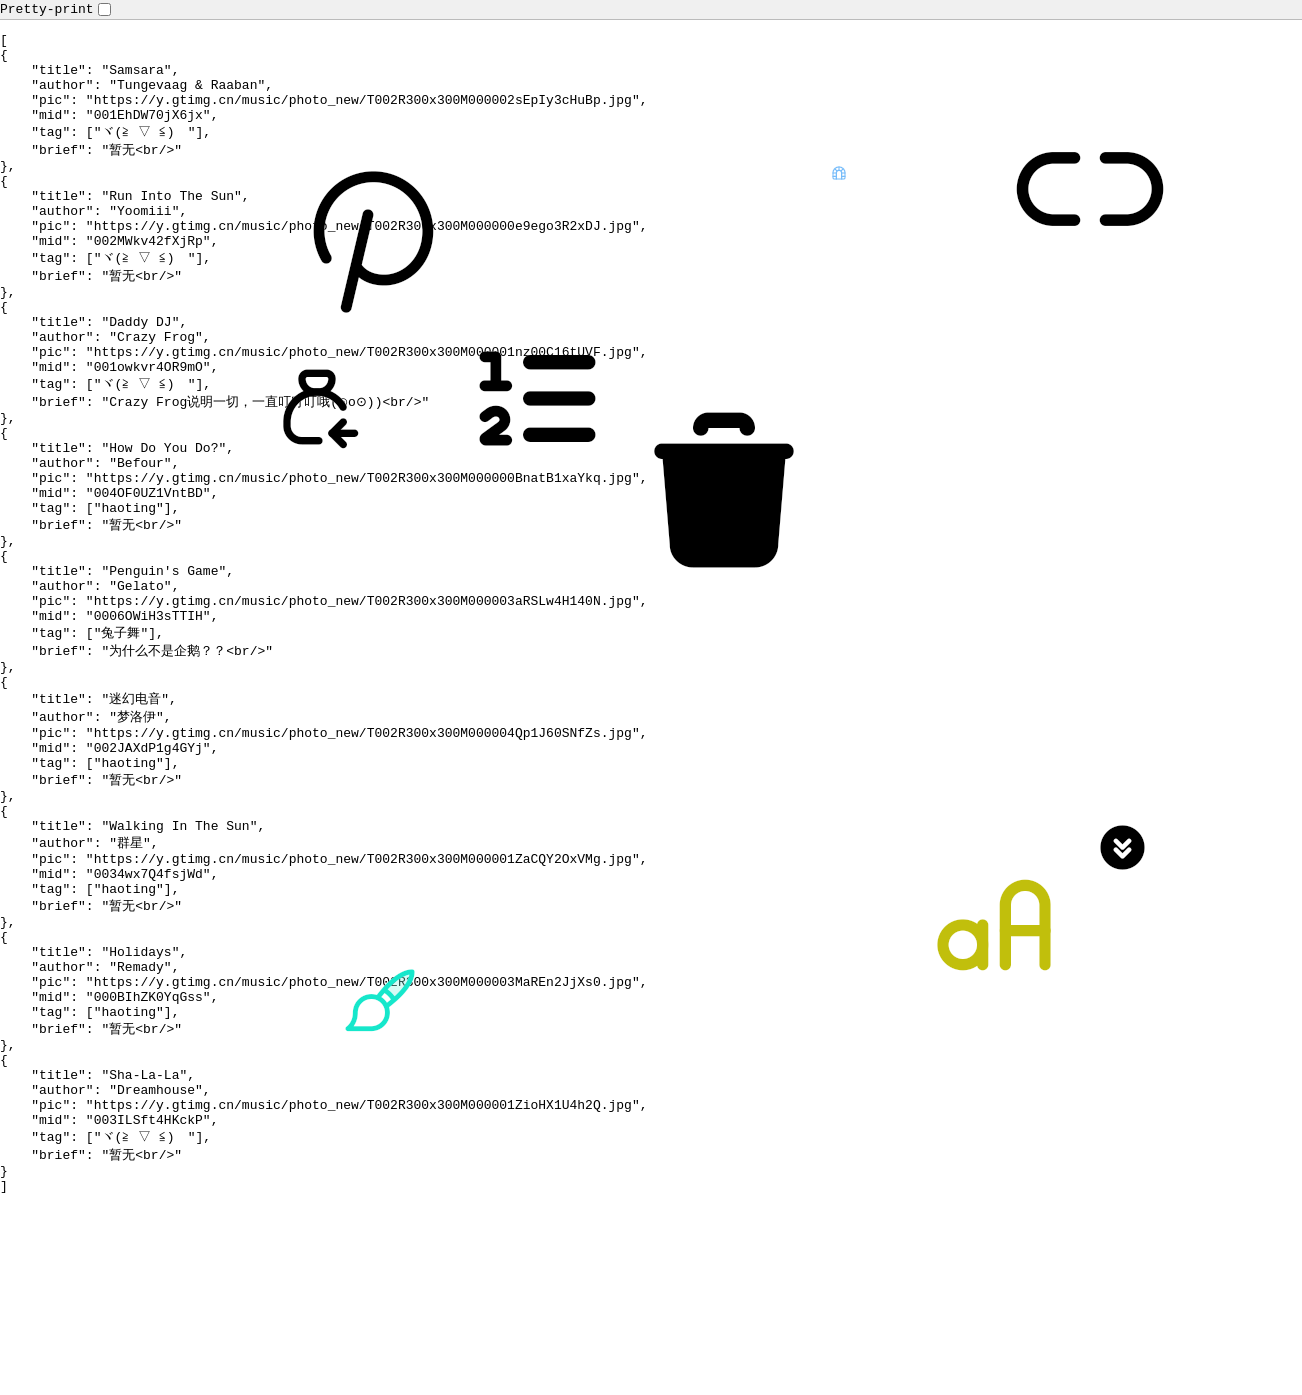 The width and height of the screenshot is (1302, 1395). Describe the element at coordinates (724, 490) in the screenshot. I see `delete selected item` at that location.